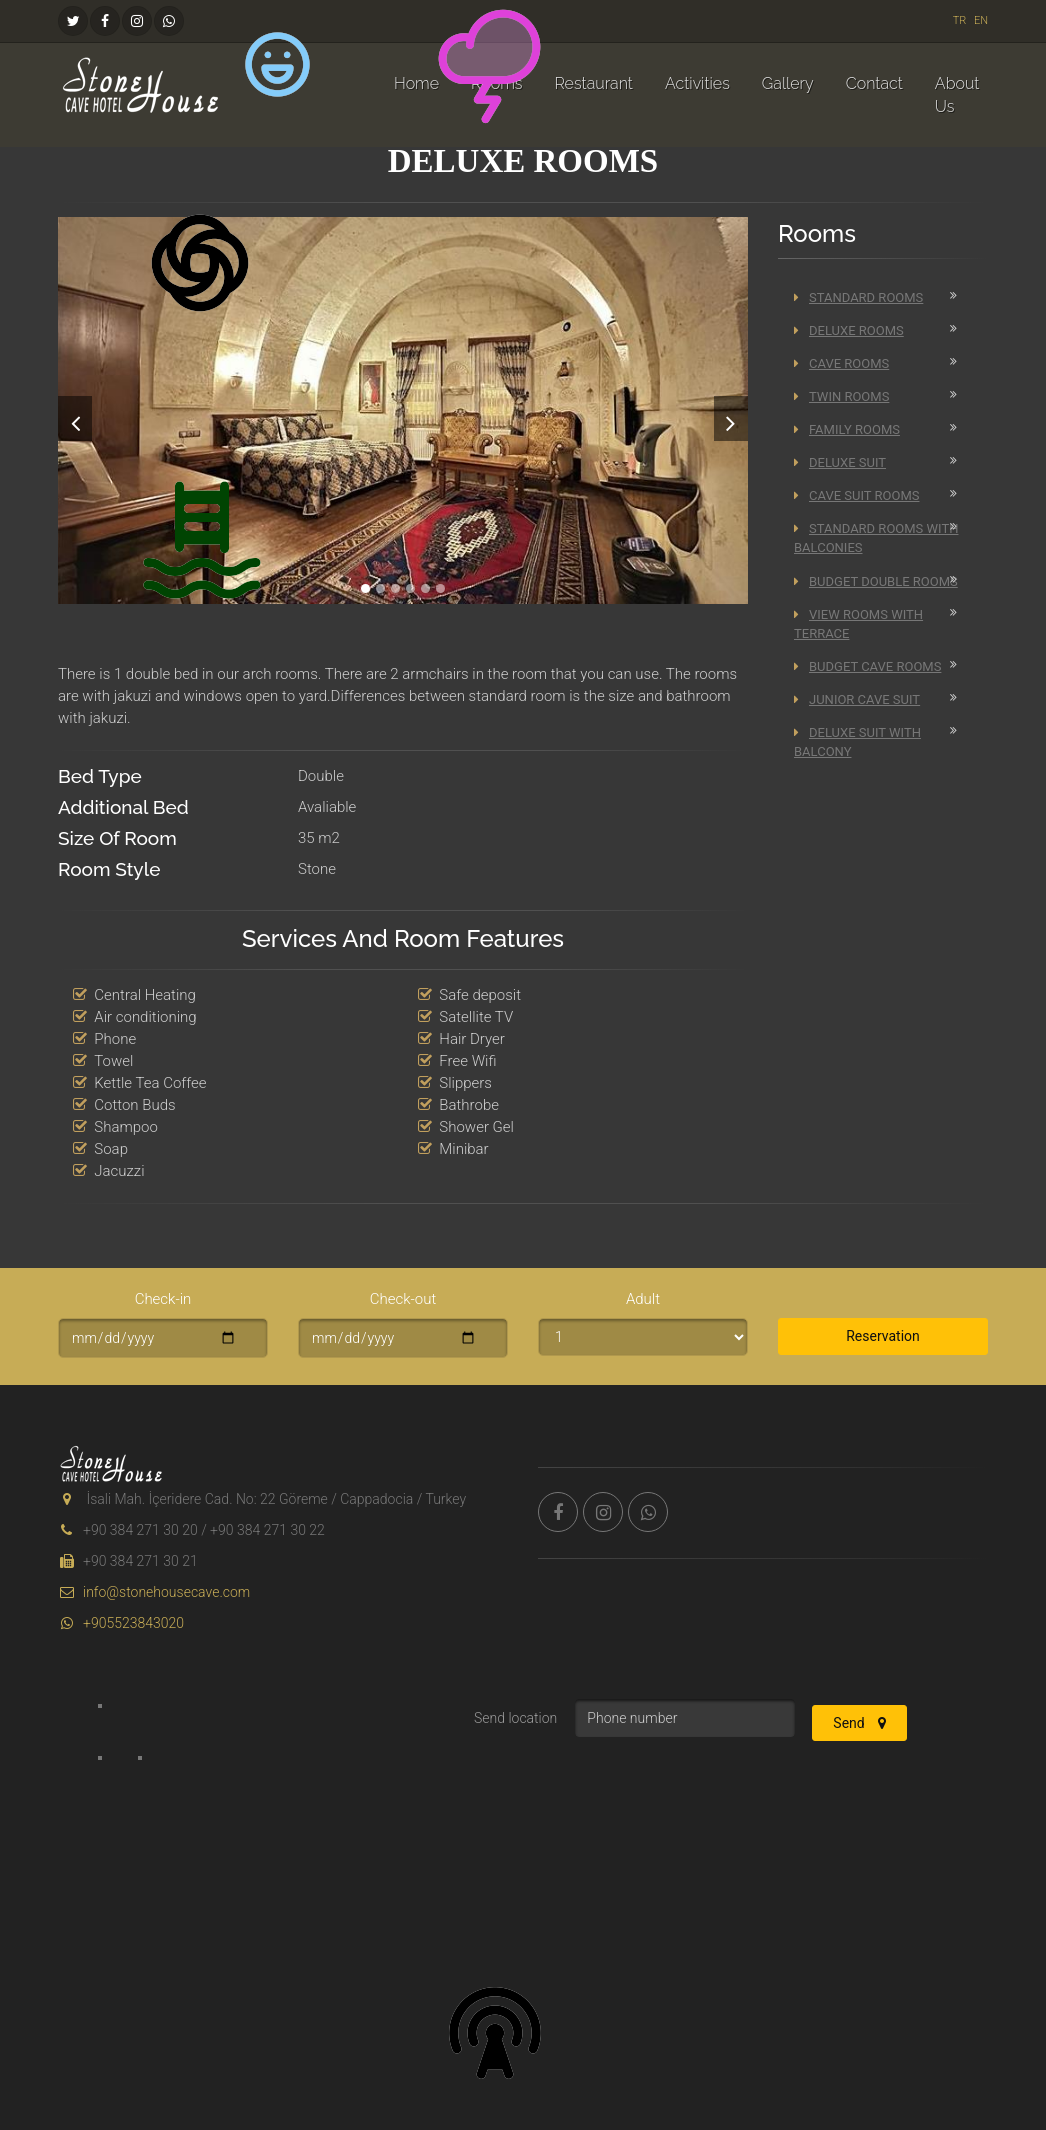 The width and height of the screenshot is (1046, 2130). I want to click on open loom video recording app, so click(200, 263).